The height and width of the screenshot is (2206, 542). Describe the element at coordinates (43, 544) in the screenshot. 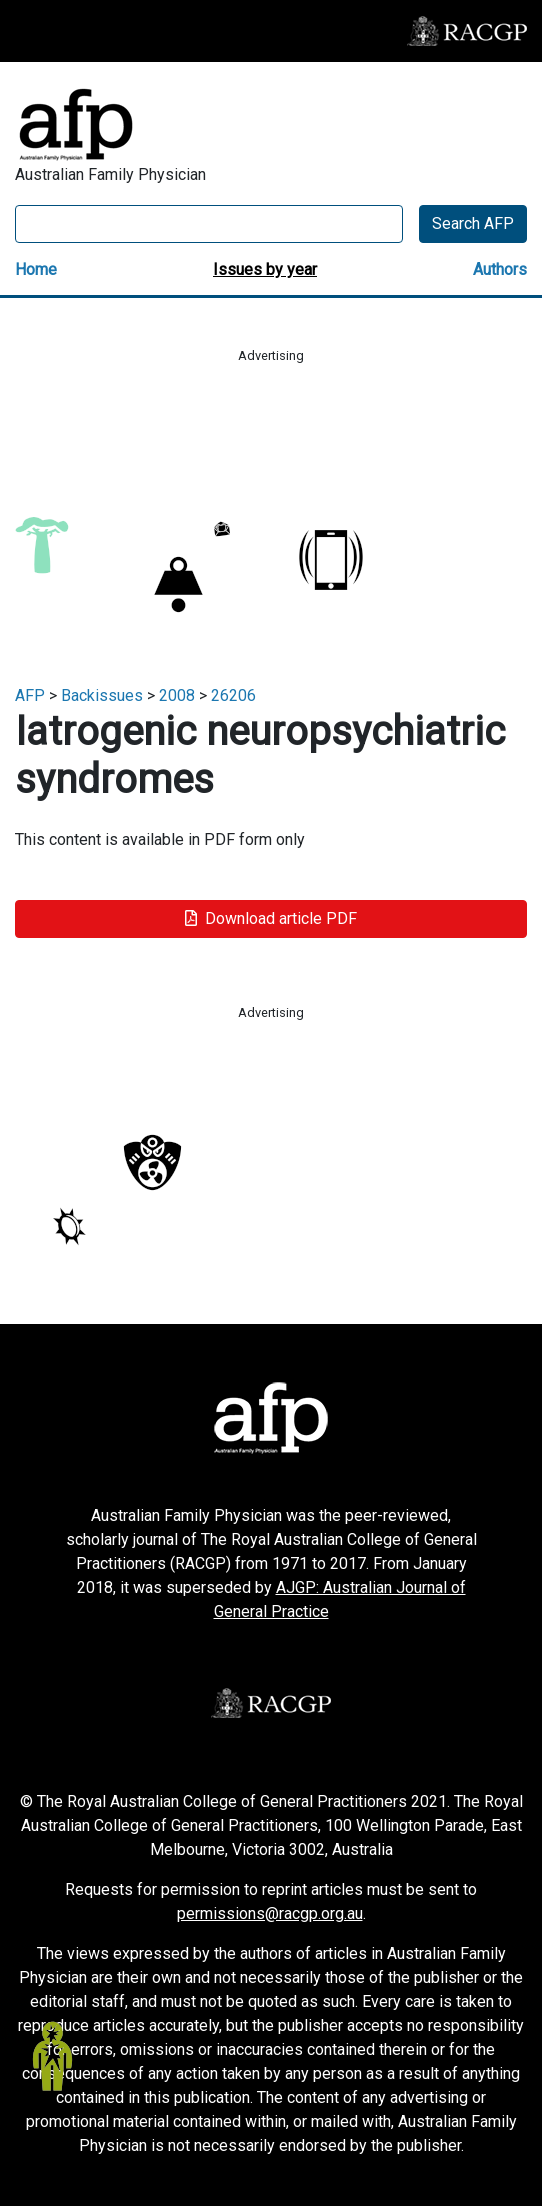

I see `represents african or savanna themed content` at that location.